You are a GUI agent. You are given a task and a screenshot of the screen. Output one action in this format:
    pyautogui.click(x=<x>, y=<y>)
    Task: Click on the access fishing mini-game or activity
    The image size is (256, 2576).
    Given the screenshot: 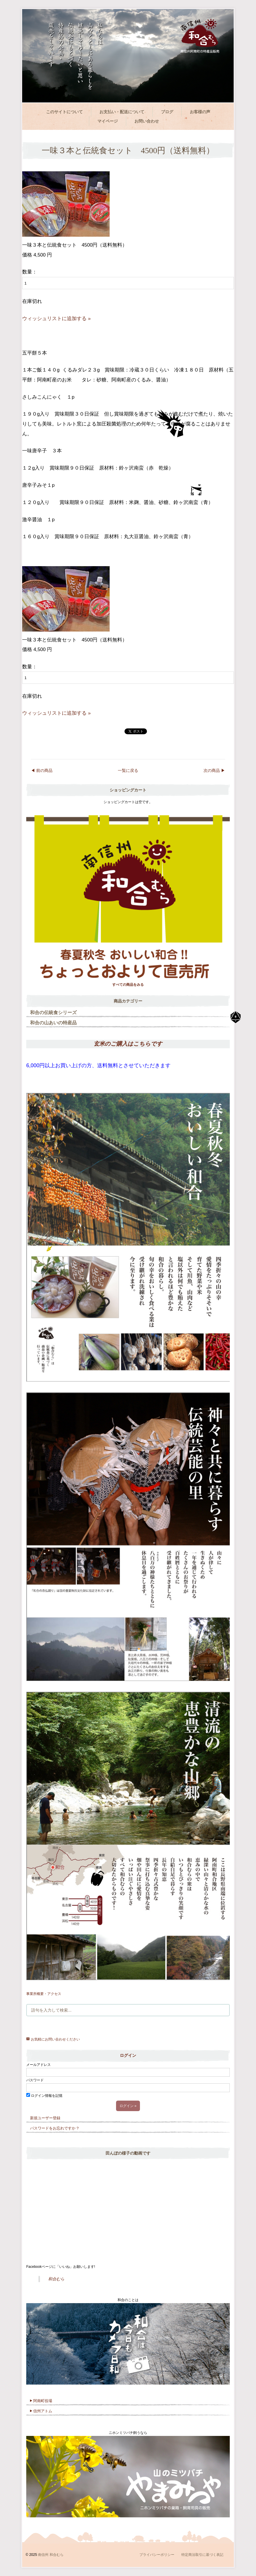 What is the action you would take?
    pyautogui.click(x=51, y=1247)
    